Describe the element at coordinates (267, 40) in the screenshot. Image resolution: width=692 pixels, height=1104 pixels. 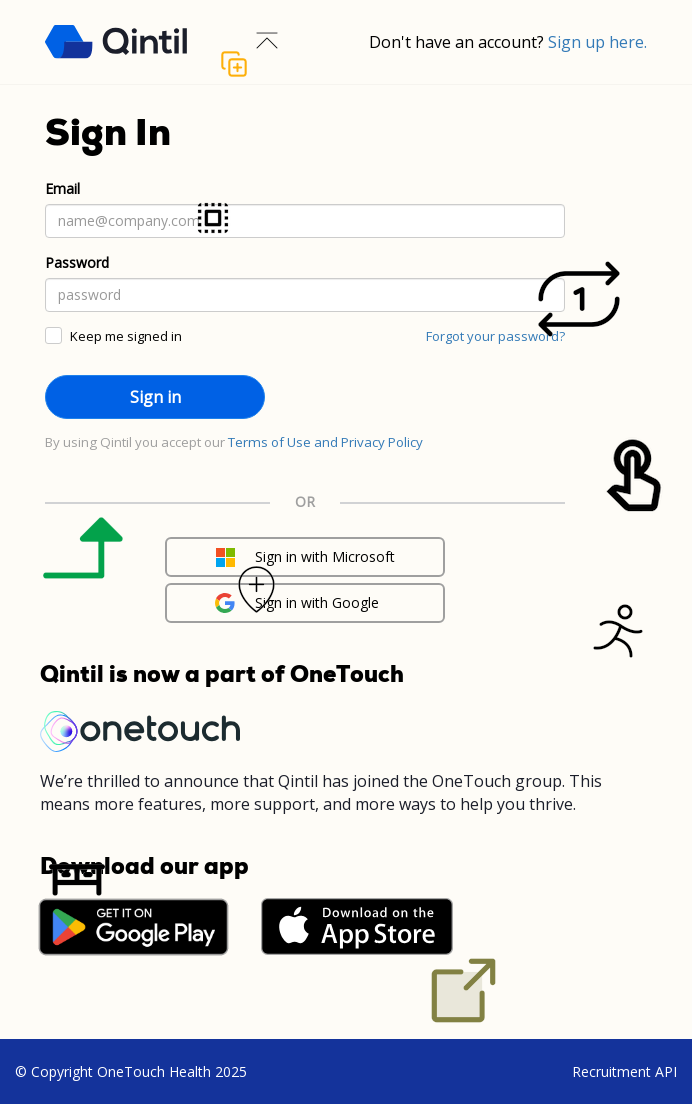
I see `collapse content to top` at that location.